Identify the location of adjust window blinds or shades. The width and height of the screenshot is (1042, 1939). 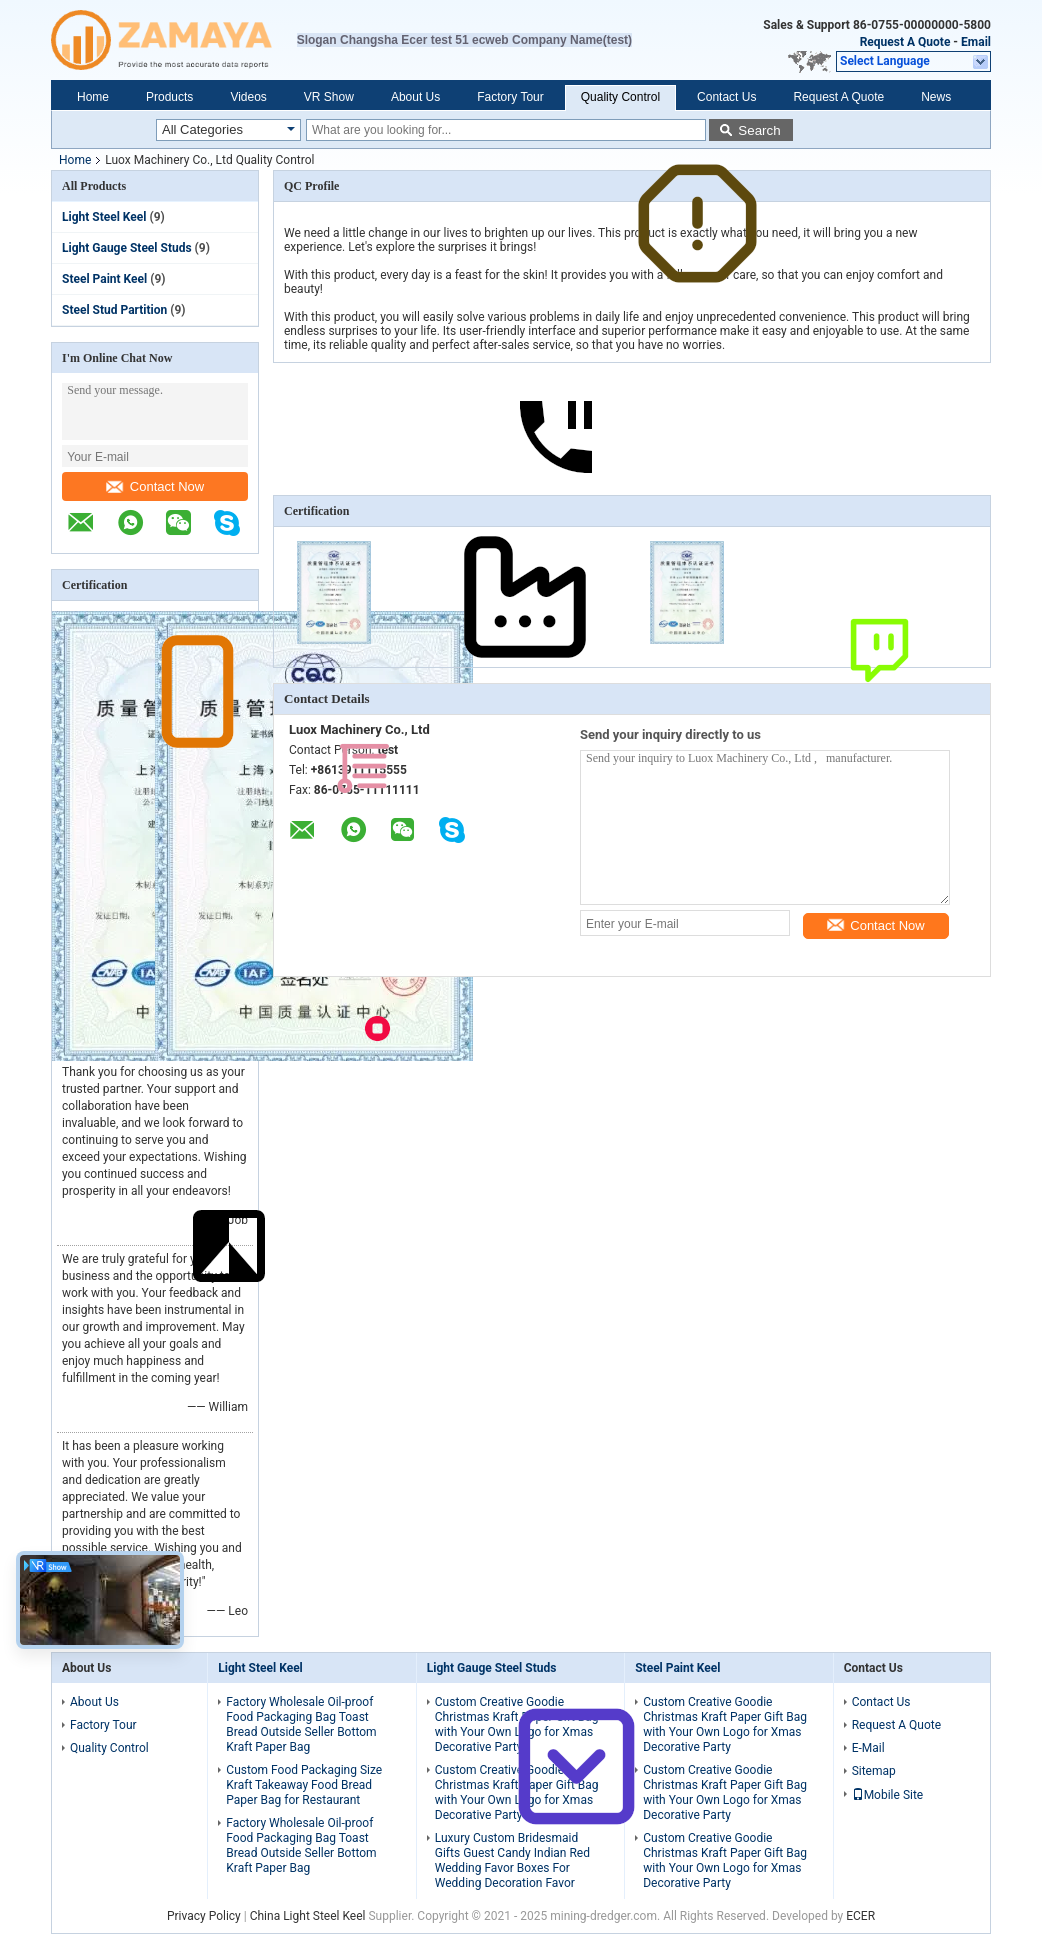
(364, 768).